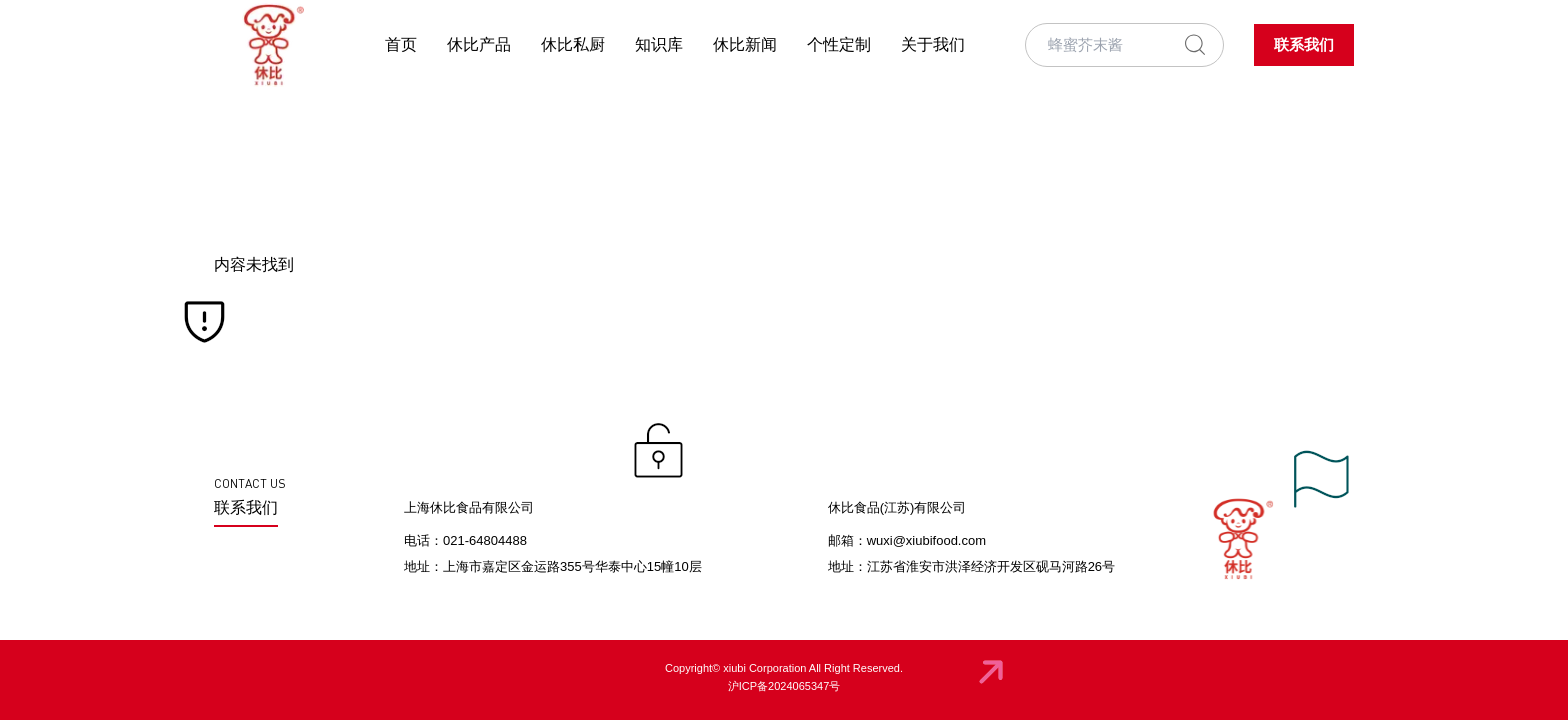 The image size is (1568, 720). Describe the element at coordinates (1319, 478) in the screenshot. I see `flag or bookmark this item` at that location.